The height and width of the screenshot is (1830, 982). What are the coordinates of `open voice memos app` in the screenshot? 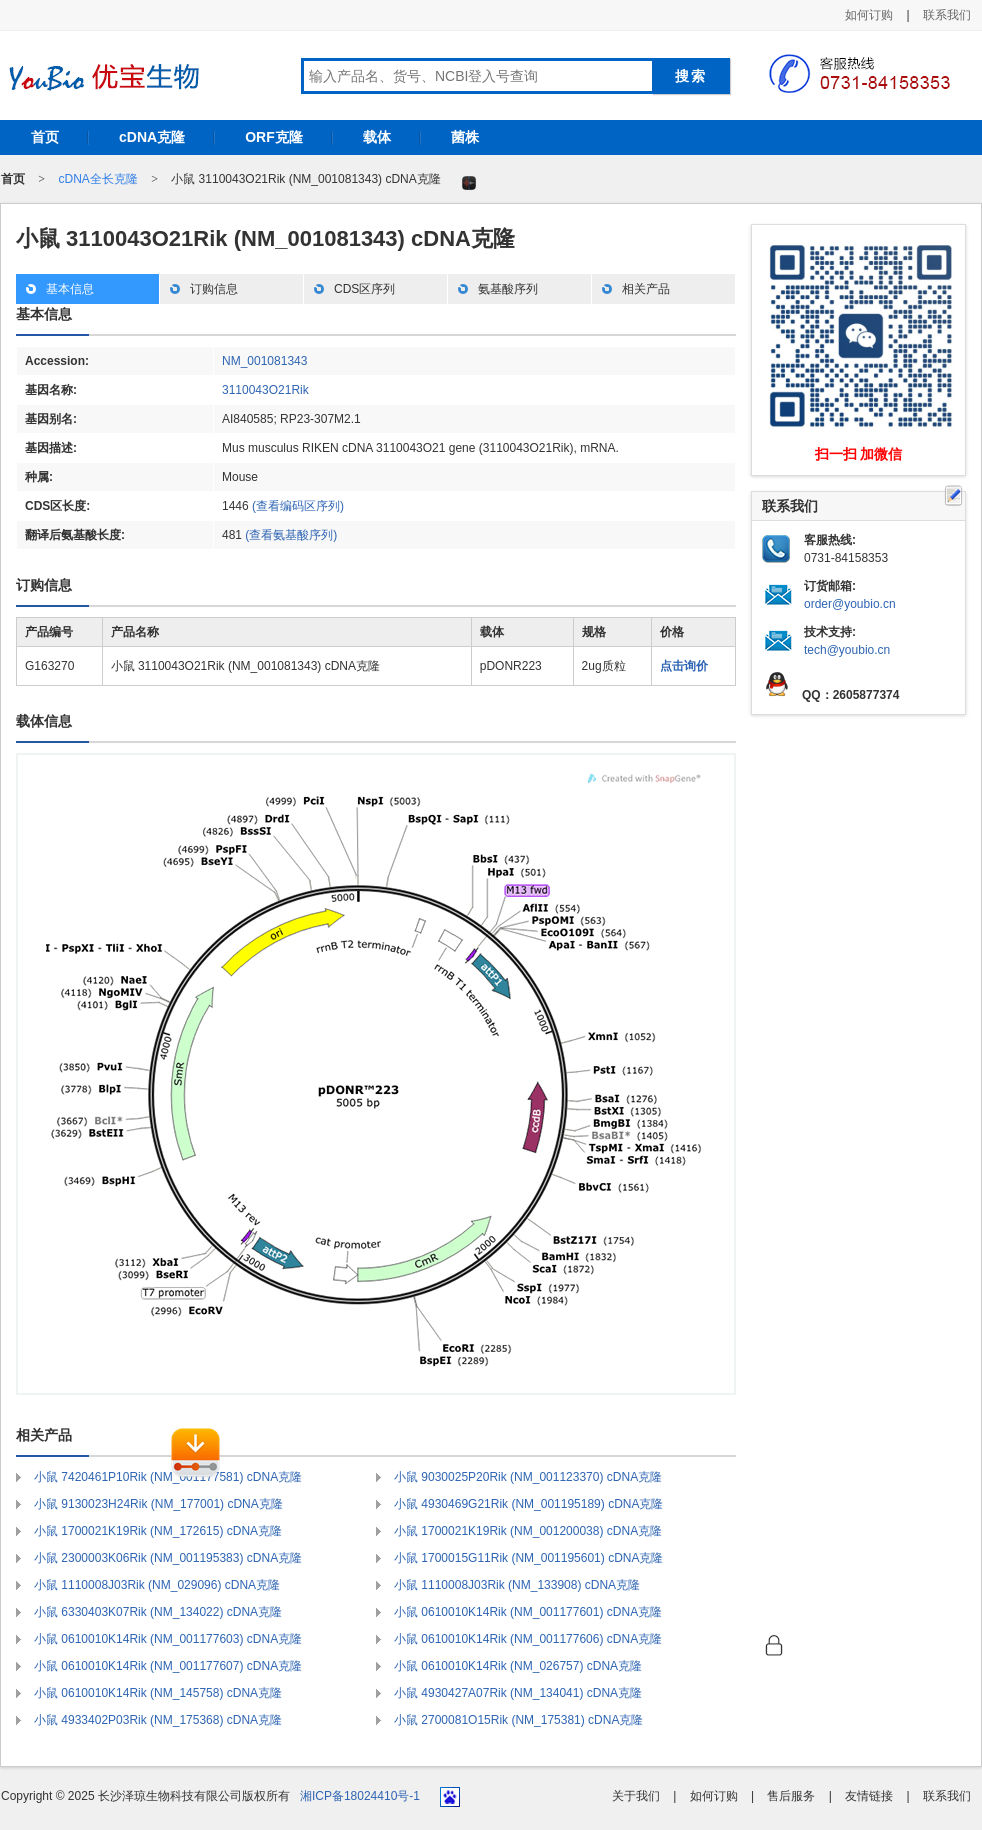 It's located at (469, 183).